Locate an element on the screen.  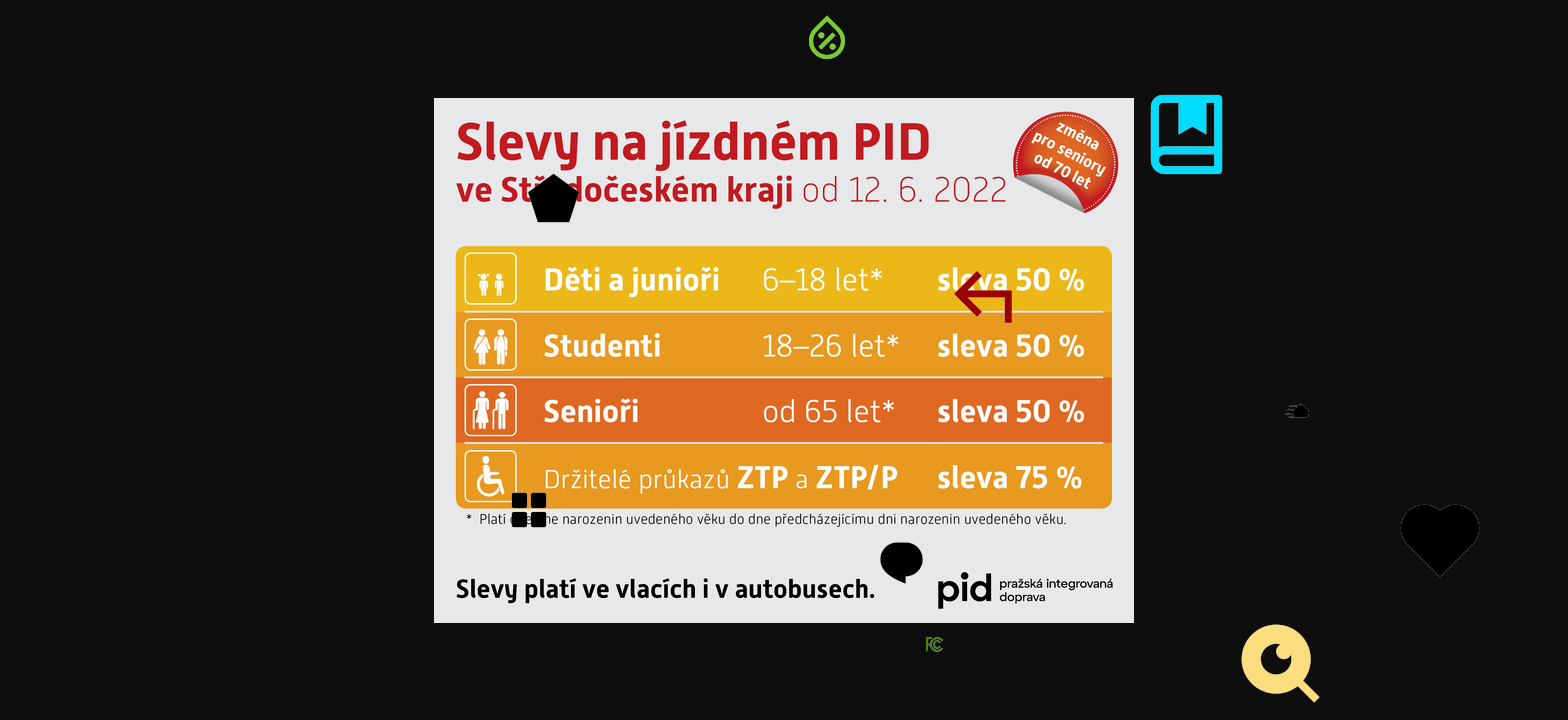
open chat or messaging is located at coordinates (901, 561).